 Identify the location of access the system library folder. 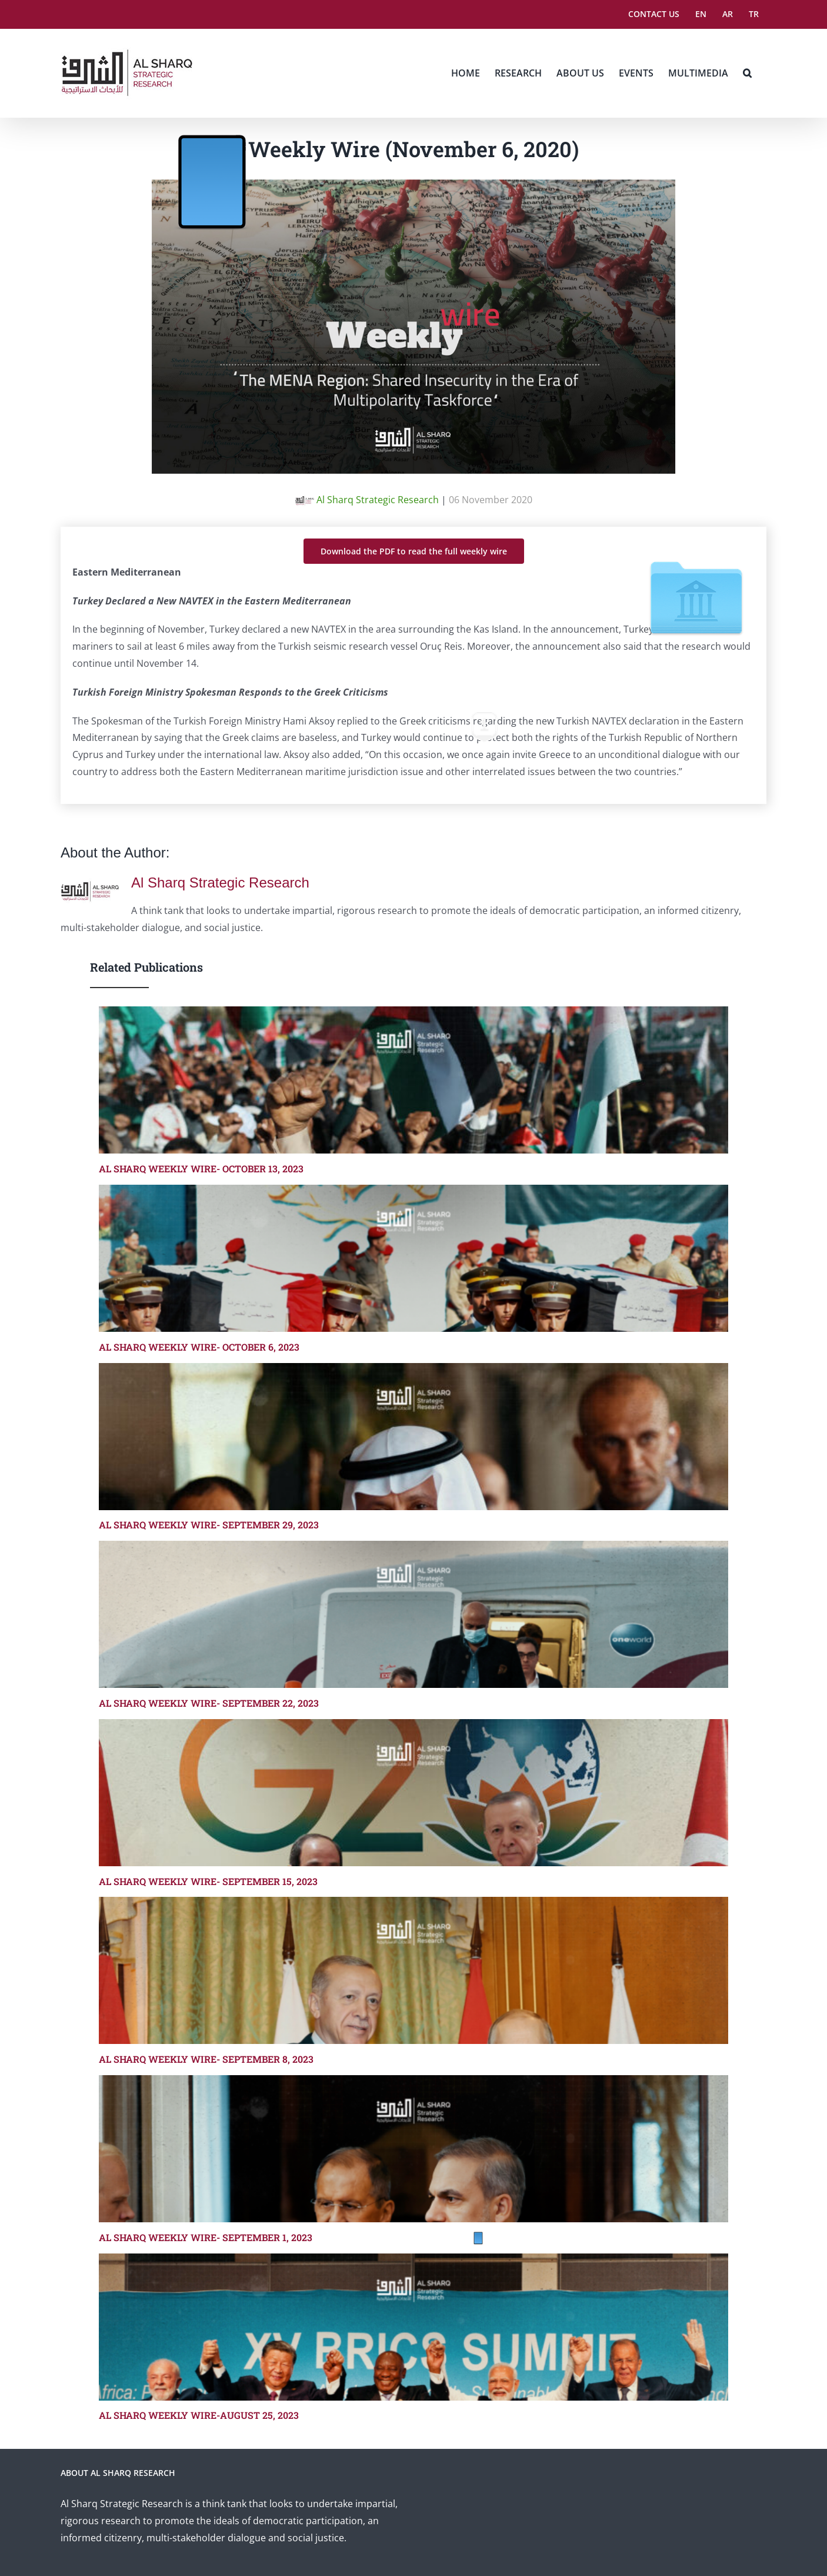
(696, 597).